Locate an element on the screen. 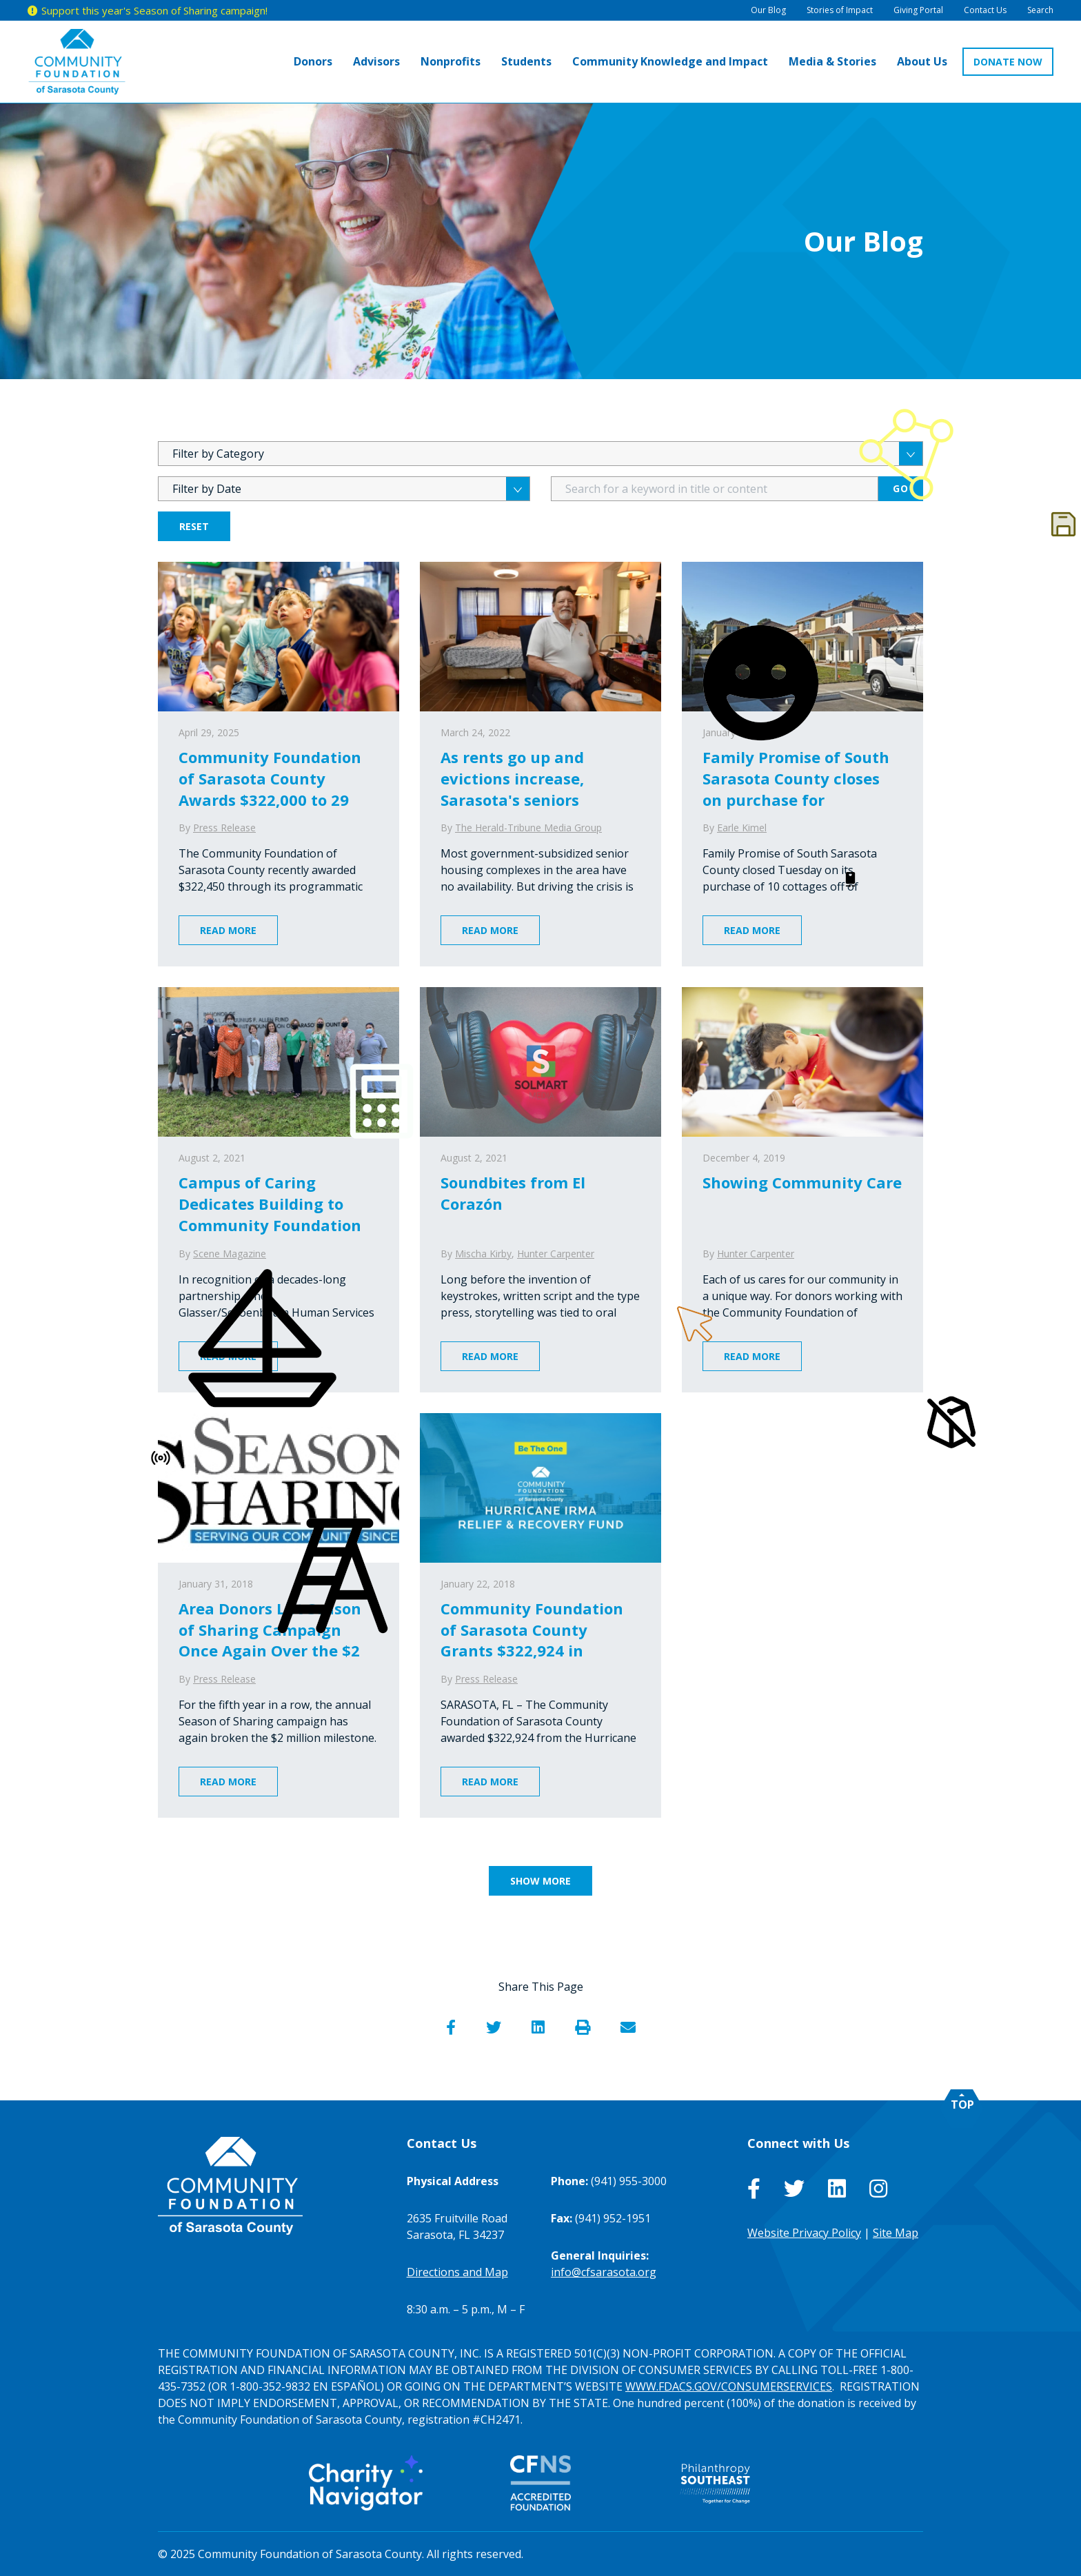 This screenshot has height=2576, width=1081. save current file or document is located at coordinates (1063, 524).